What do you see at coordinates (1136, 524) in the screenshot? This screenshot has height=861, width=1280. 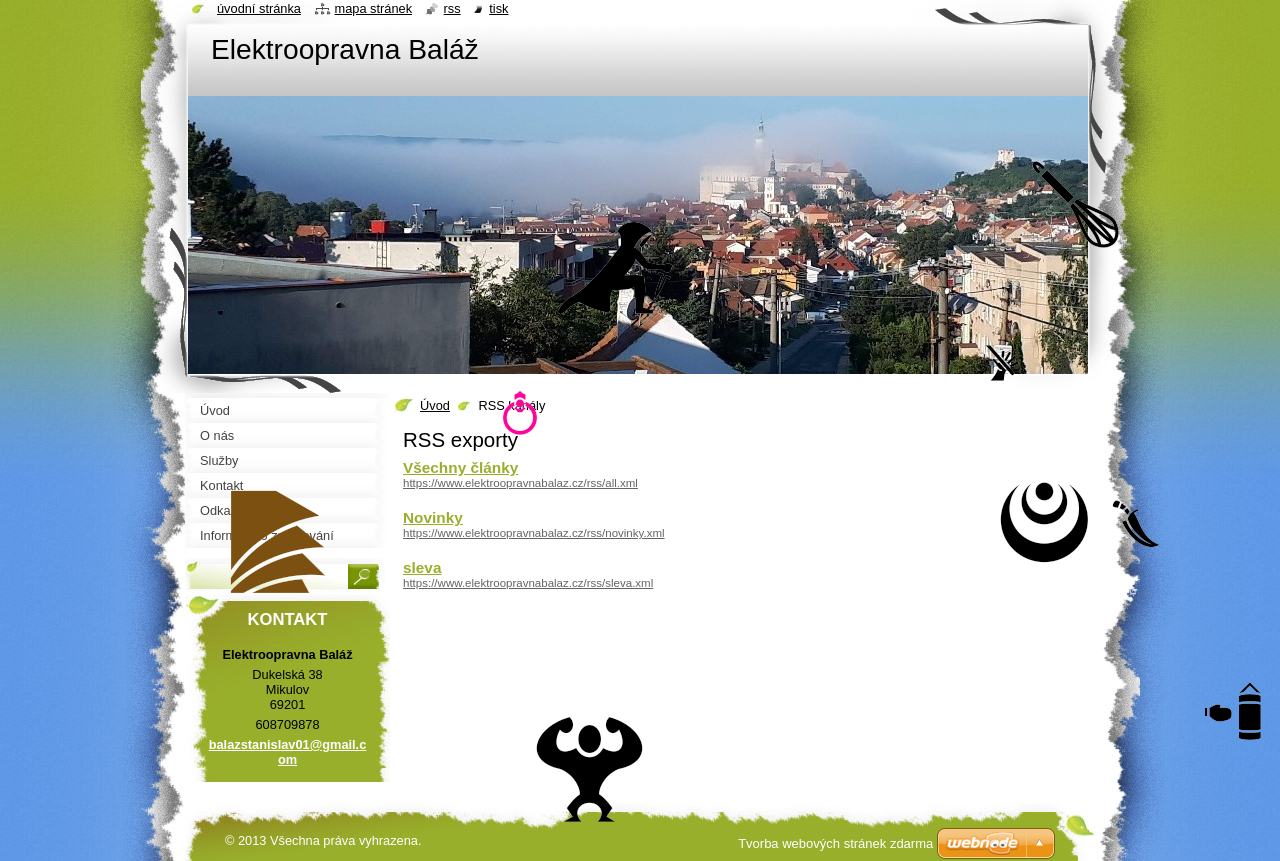 I see `equip a dagger or knife weapon` at bounding box center [1136, 524].